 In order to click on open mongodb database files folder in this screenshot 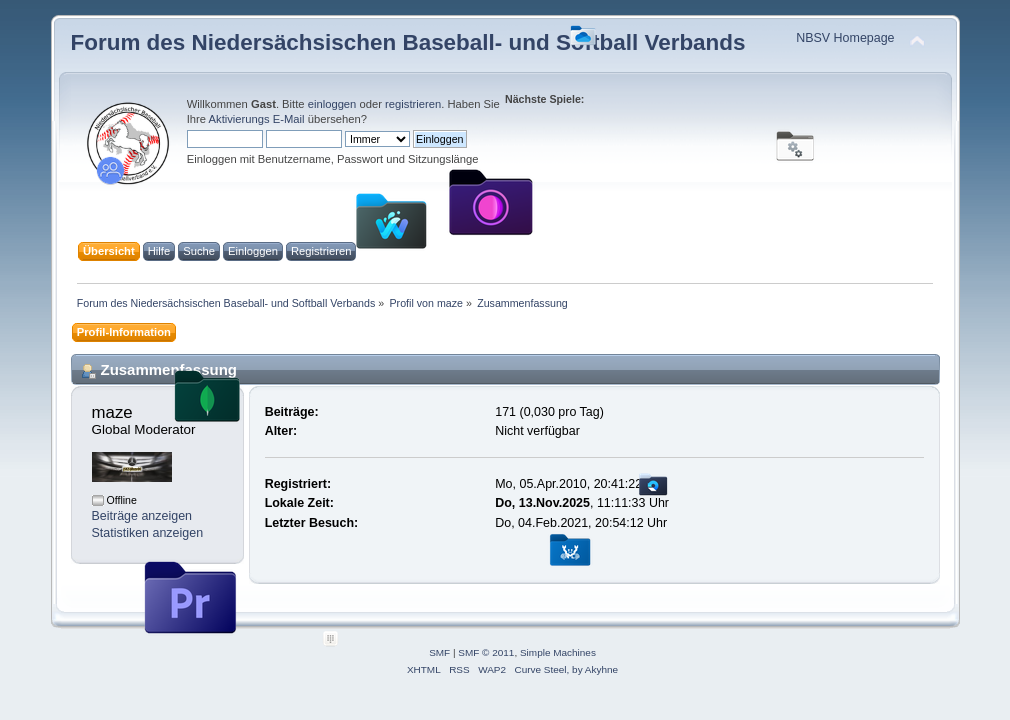, I will do `click(207, 398)`.